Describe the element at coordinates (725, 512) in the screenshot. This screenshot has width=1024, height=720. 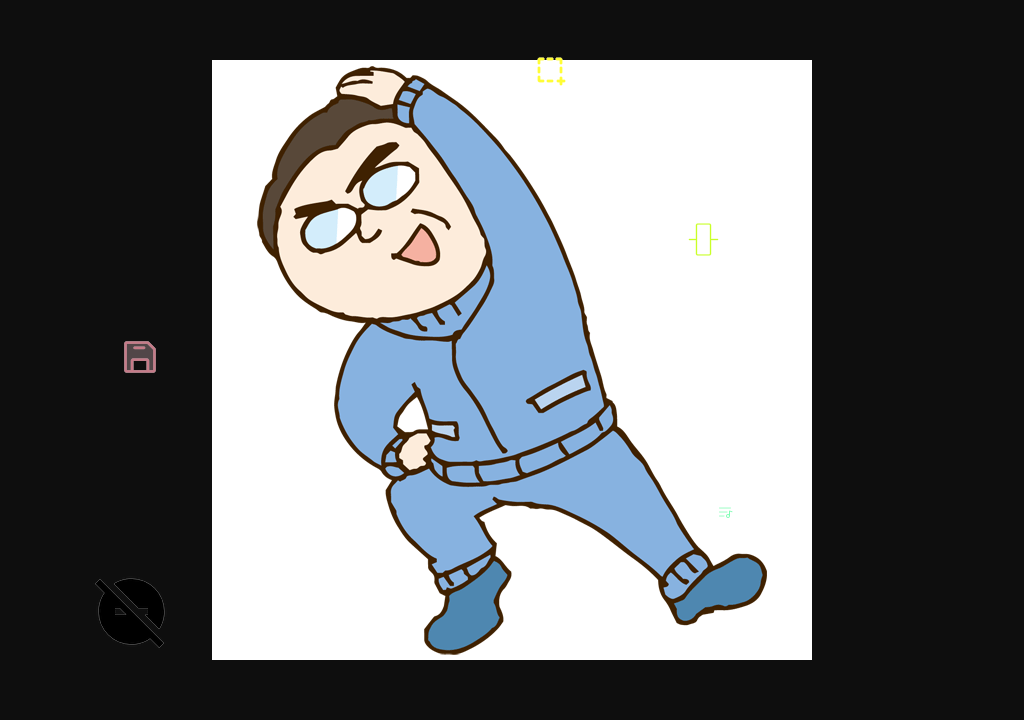
I see `view your music playlist` at that location.